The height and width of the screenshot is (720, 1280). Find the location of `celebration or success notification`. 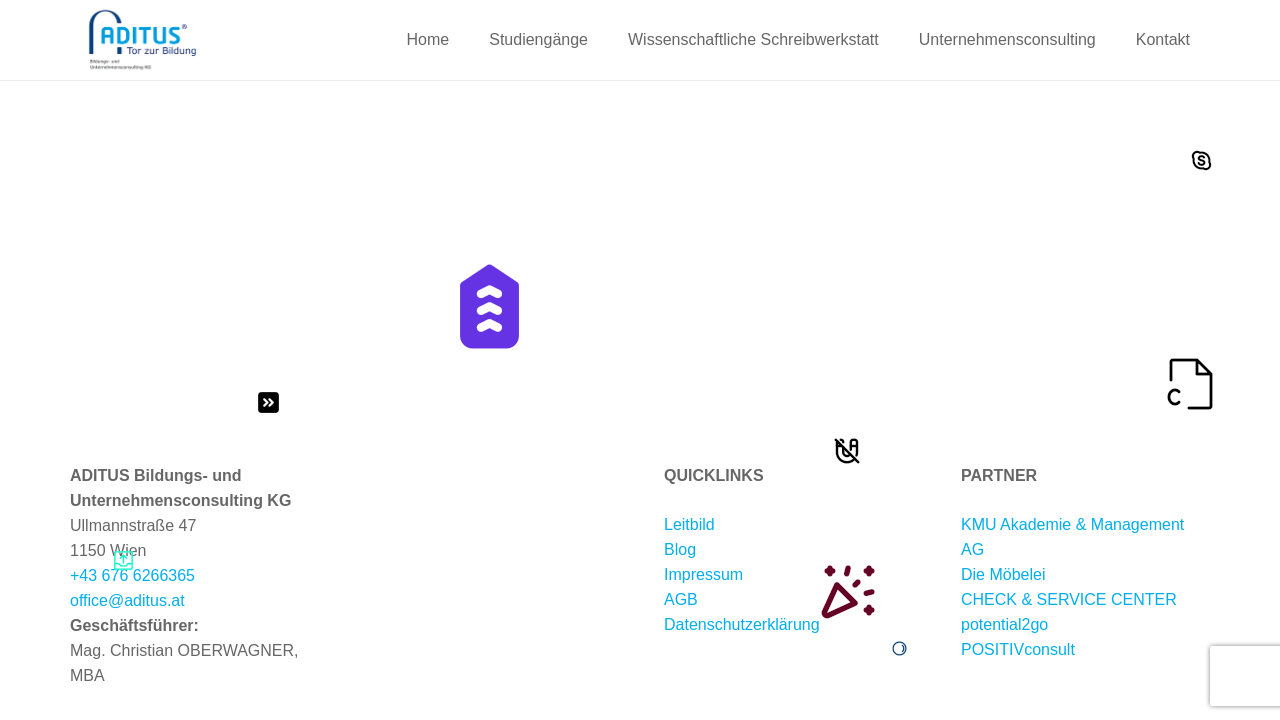

celebration or success notification is located at coordinates (849, 590).